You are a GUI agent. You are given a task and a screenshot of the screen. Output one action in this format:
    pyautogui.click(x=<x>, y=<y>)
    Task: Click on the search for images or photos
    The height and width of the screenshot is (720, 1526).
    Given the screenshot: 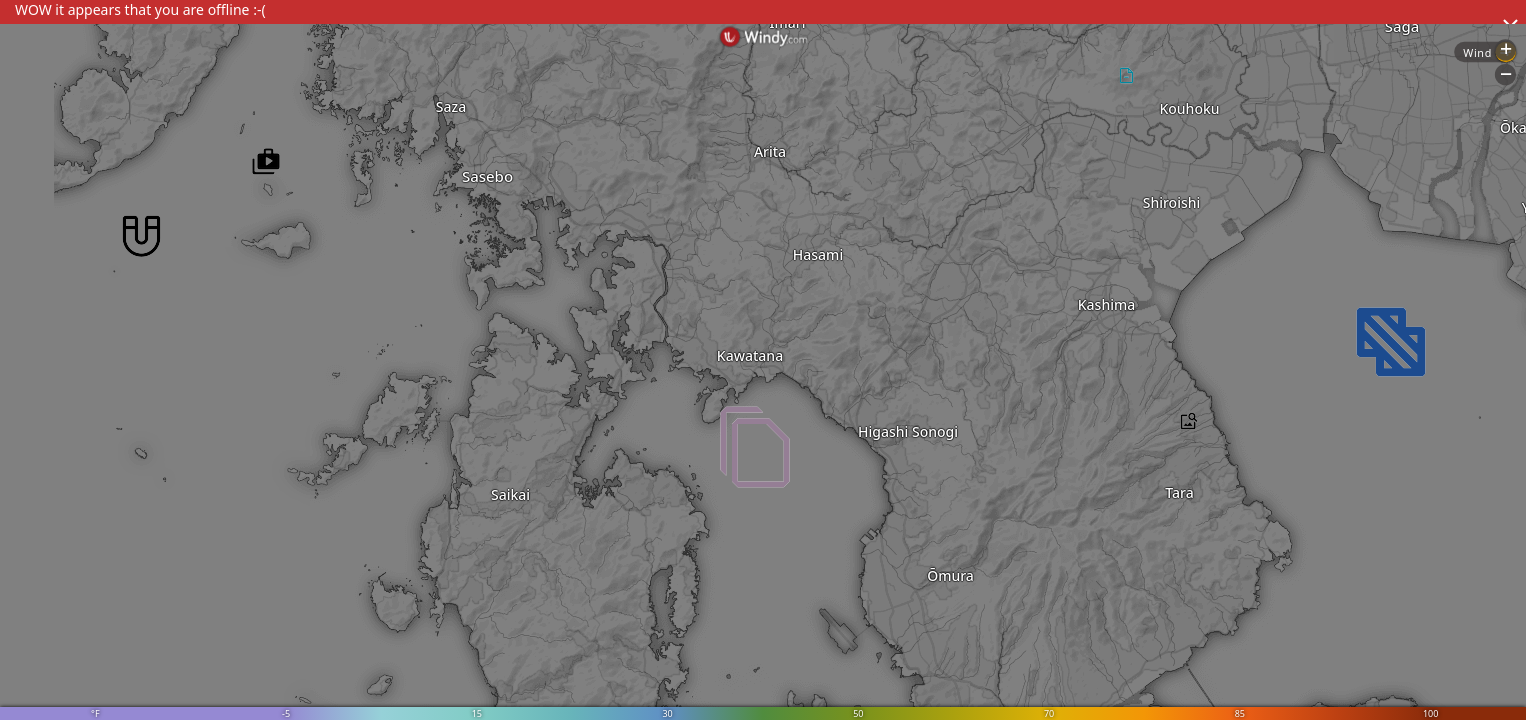 What is the action you would take?
    pyautogui.click(x=1189, y=421)
    